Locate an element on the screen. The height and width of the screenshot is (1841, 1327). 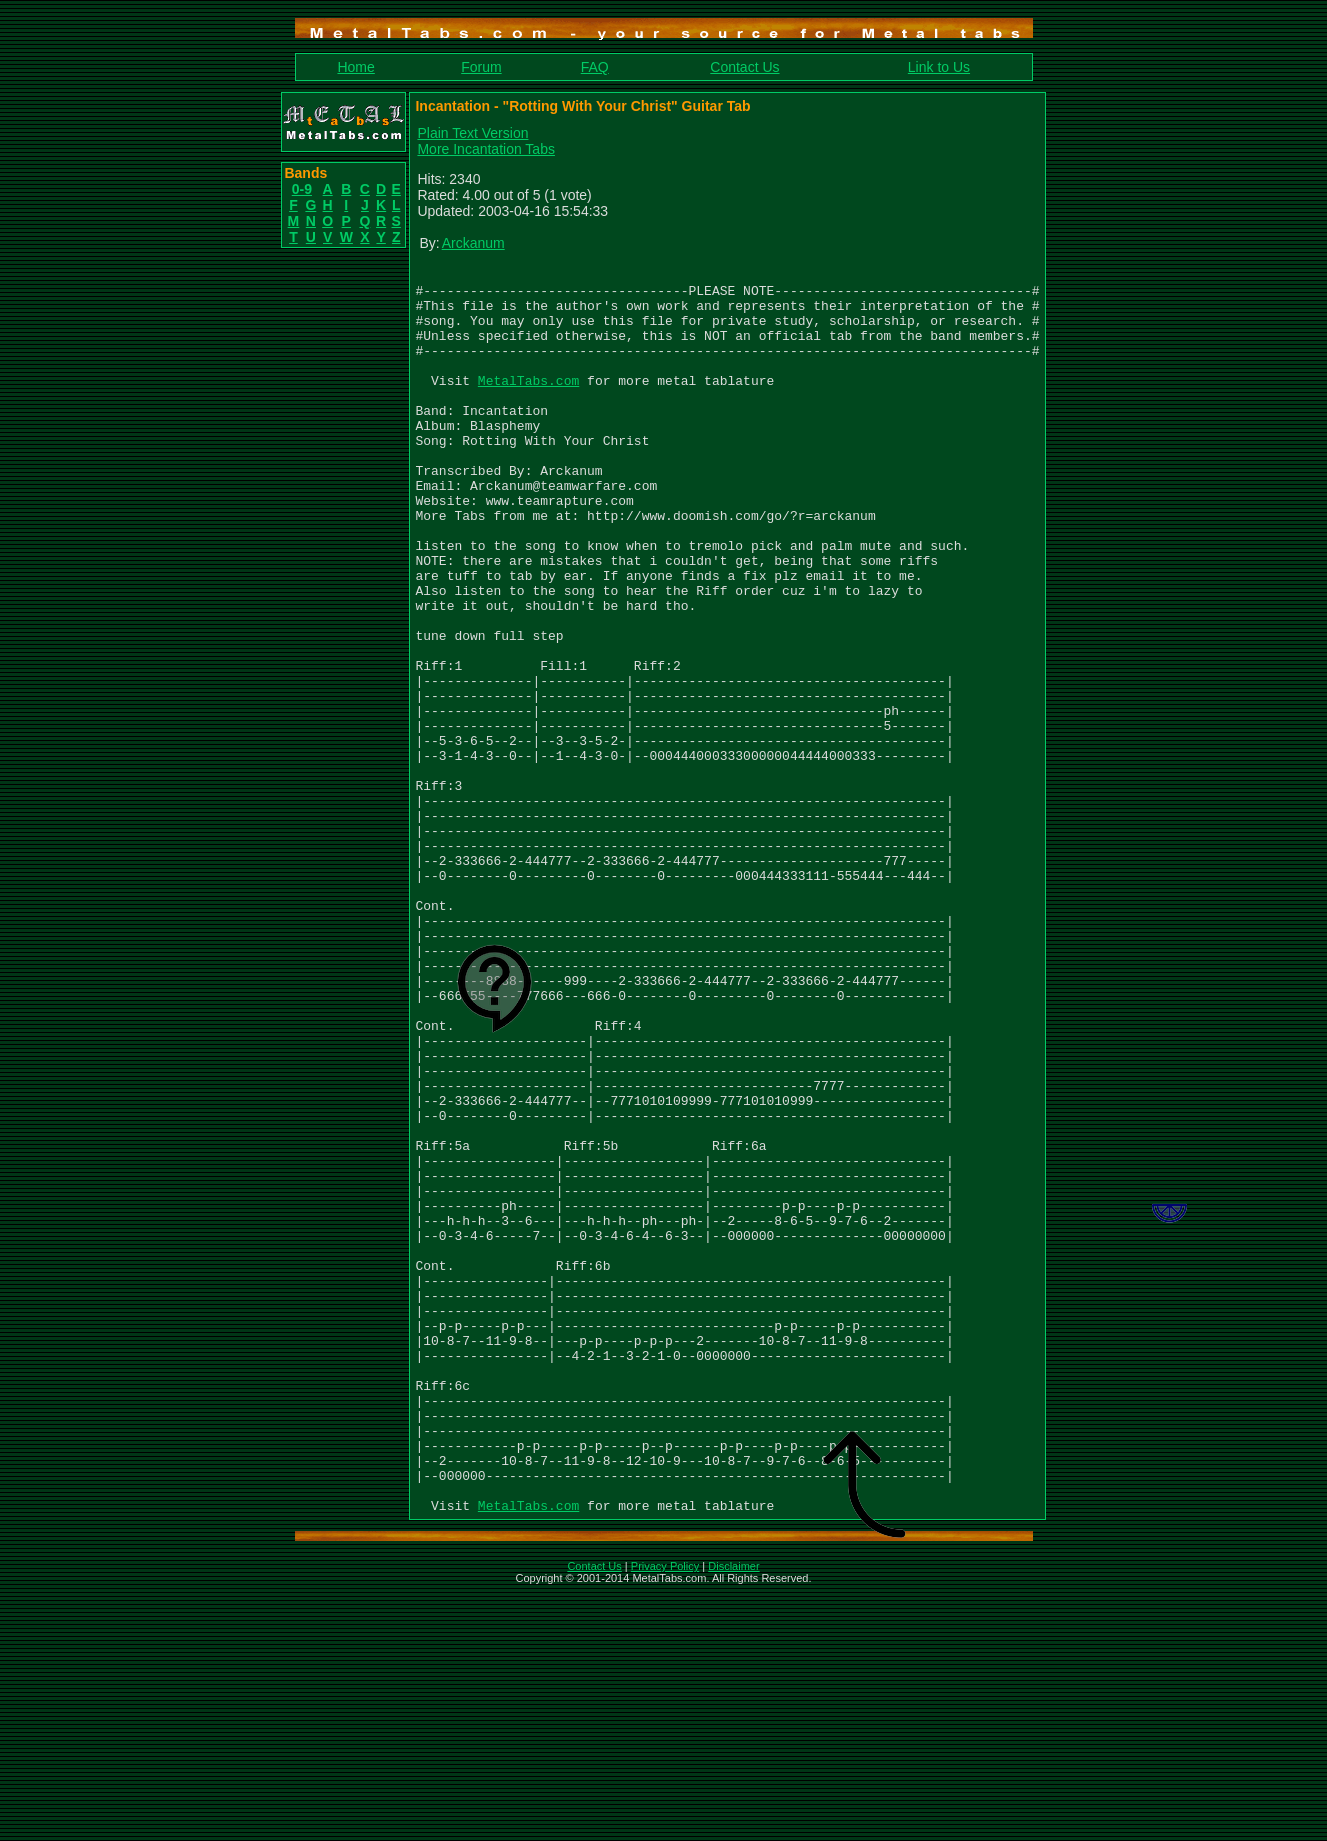
contact customer support is located at coordinates (496, 987).